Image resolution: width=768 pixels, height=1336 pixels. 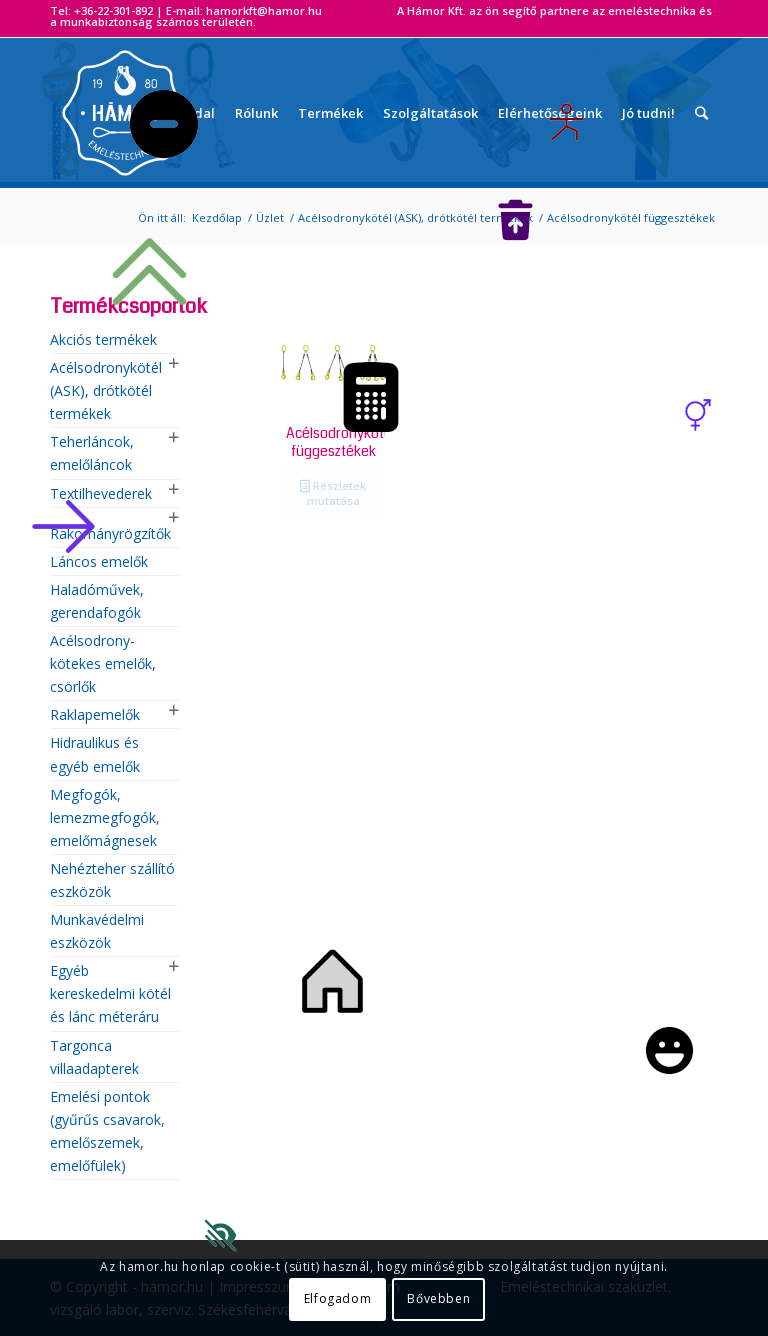 What do you see at coordinates (515, 220) in the screenshot?
I see `restore item from trash` at bounding box center [515, 220].